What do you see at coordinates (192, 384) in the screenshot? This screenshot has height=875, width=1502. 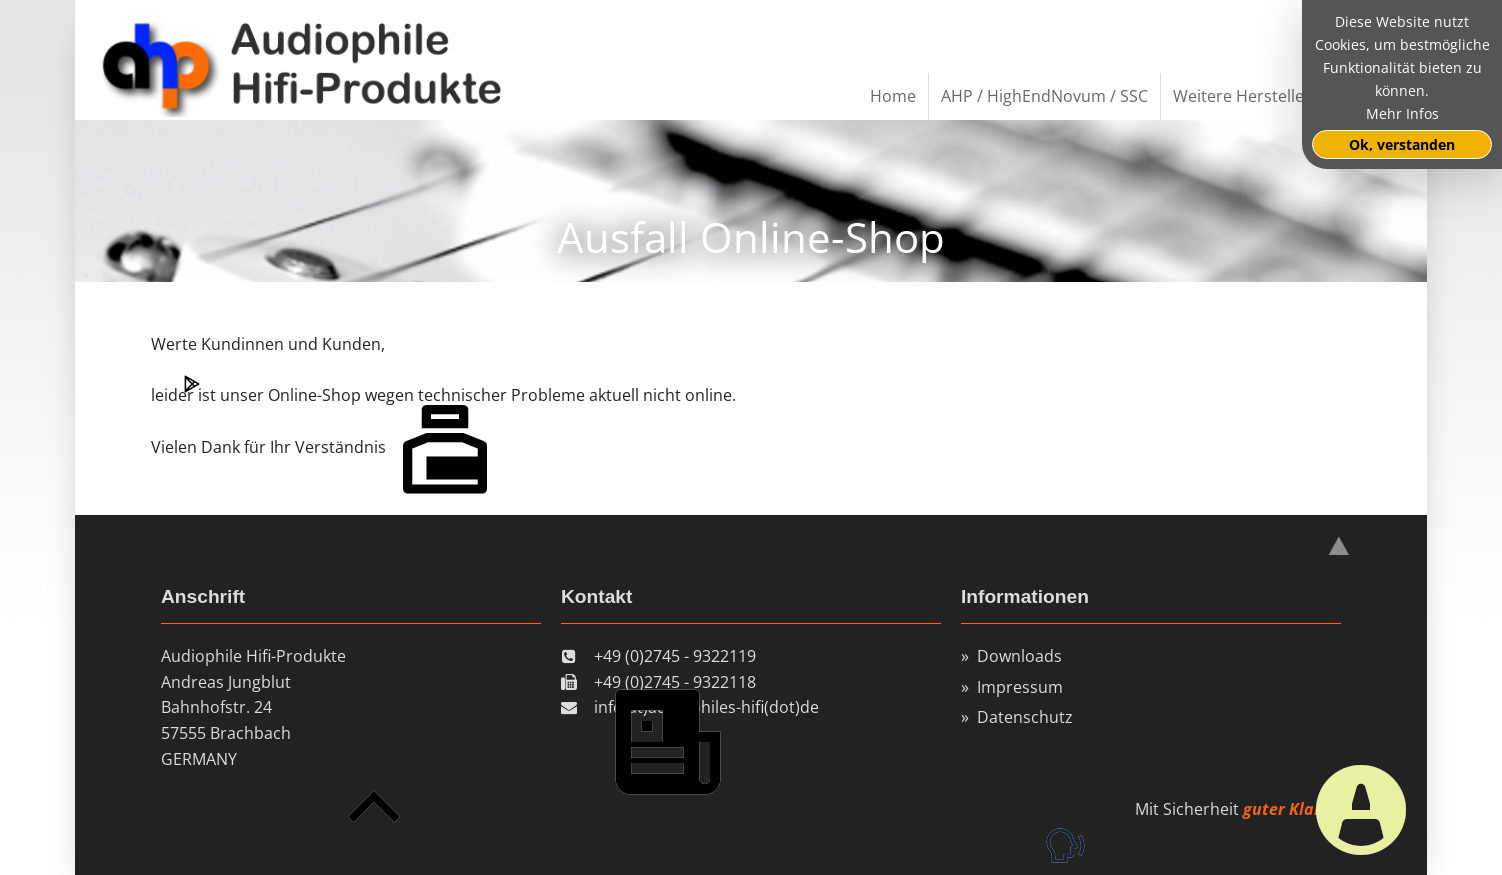 I see `open google play store` at bounding box center [192, 384].